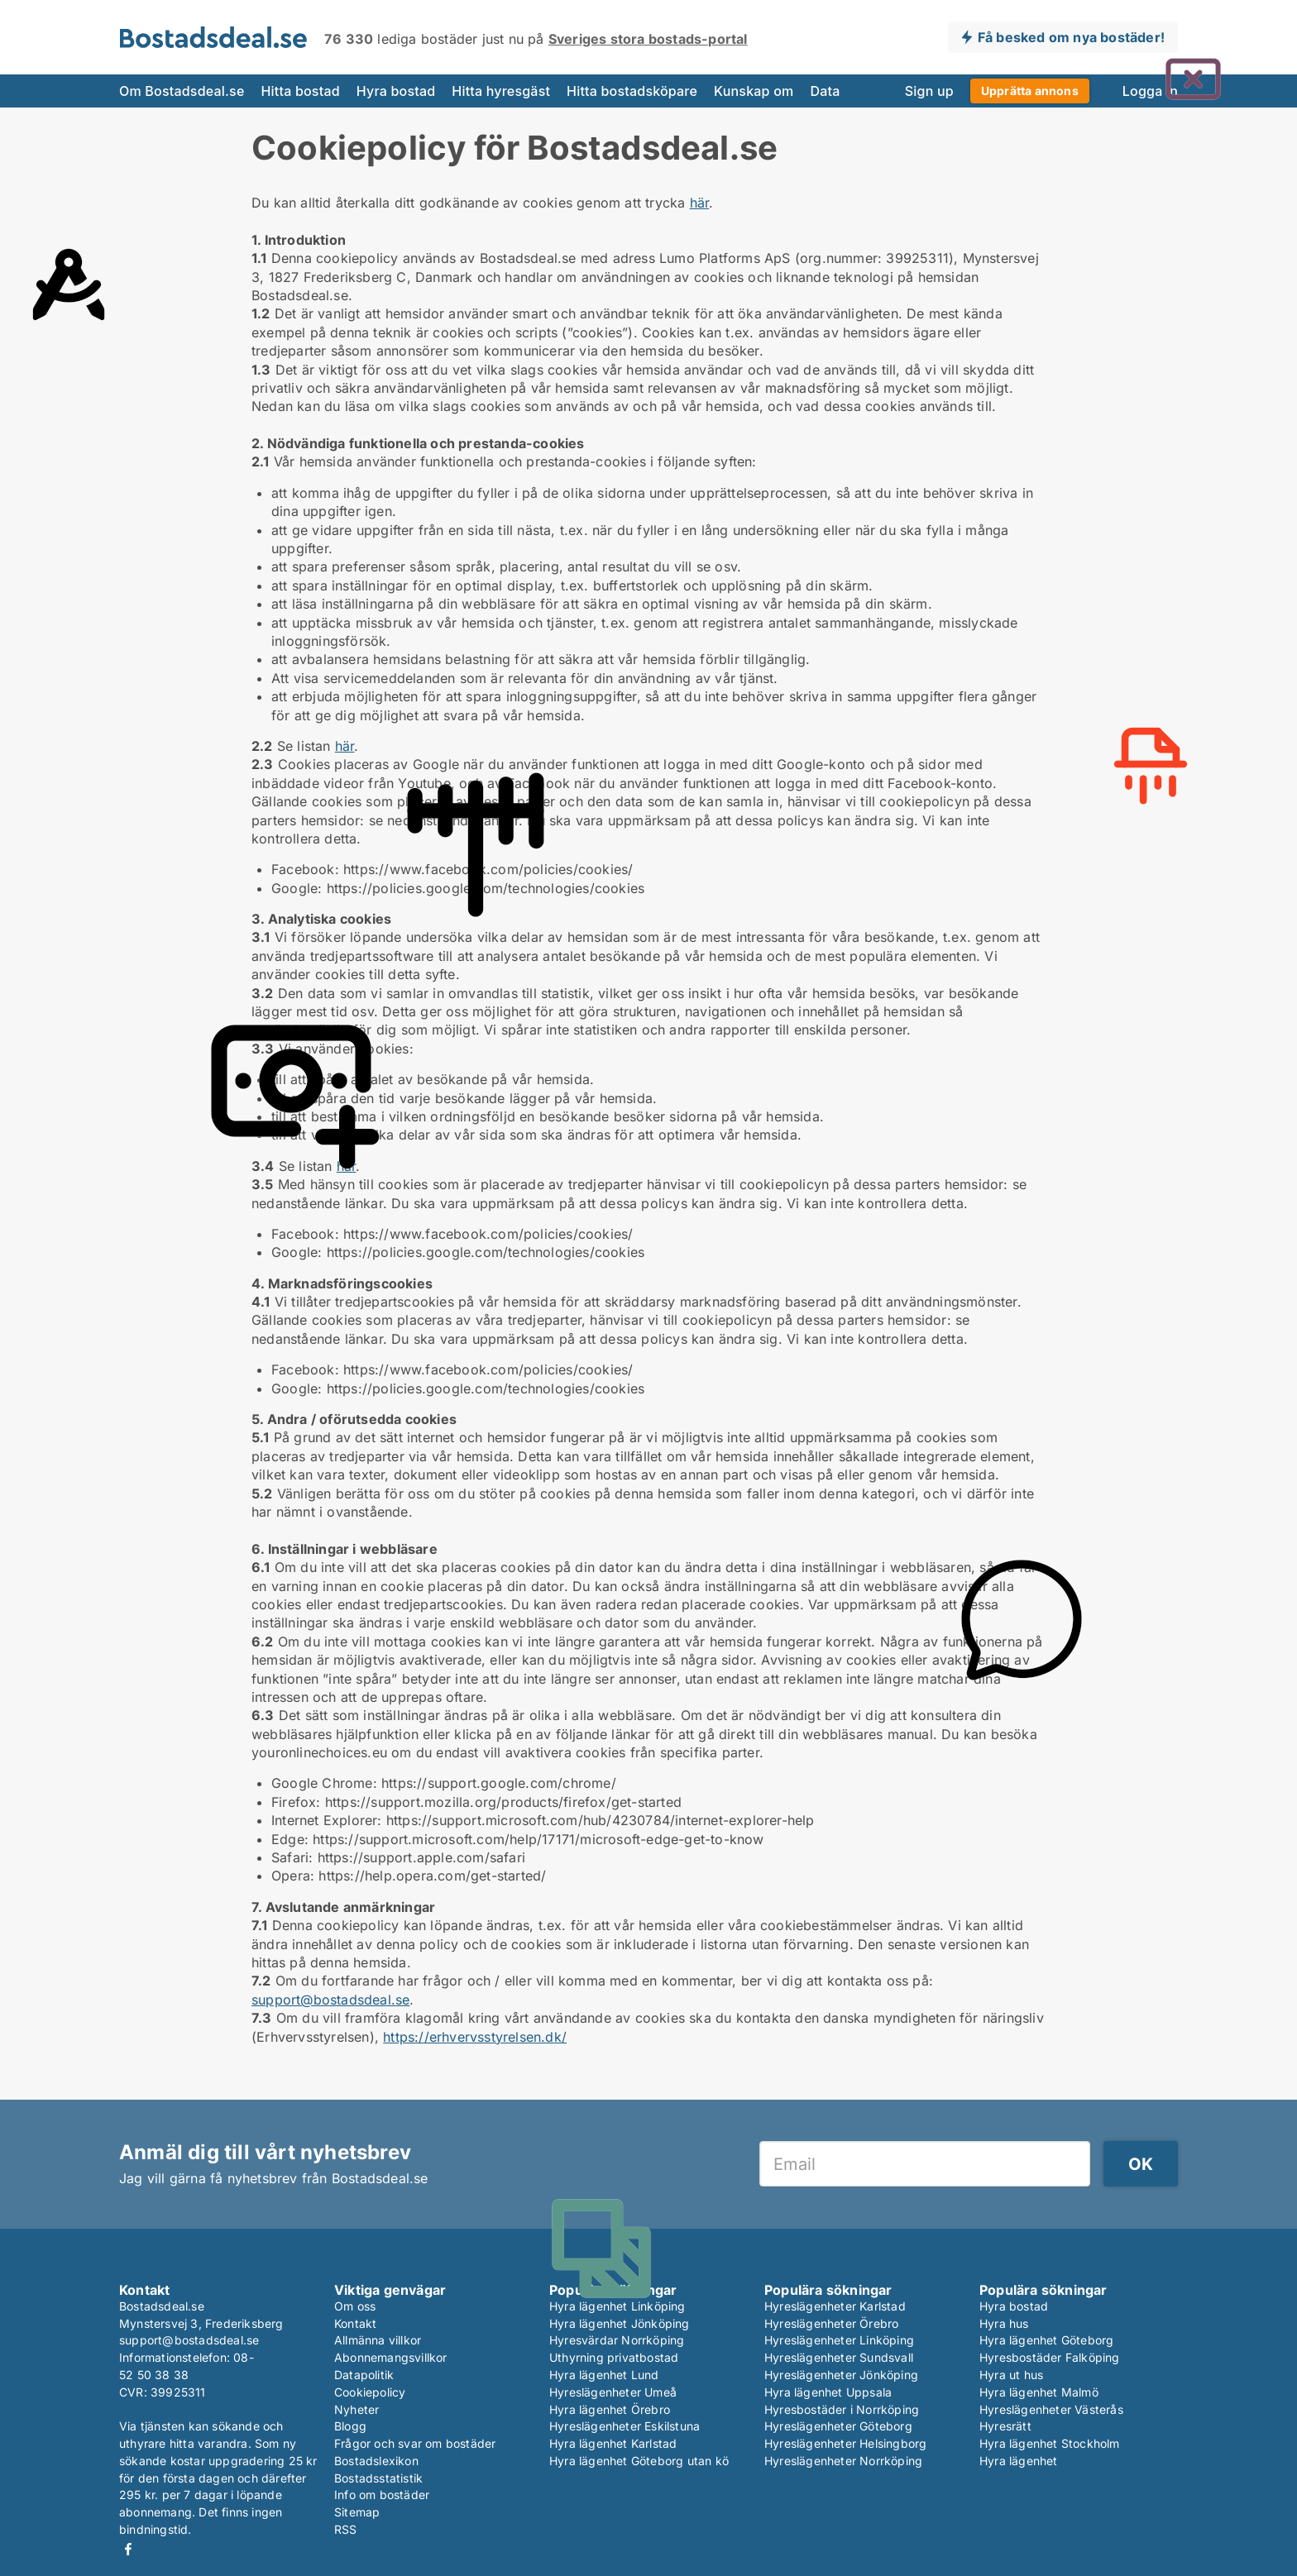 This screenshot has width=1297, height=2576. What do you see at coordinates (69, 284) in the screenshot?
I see `access drawing or design tools` at bounding box center [69, 284].